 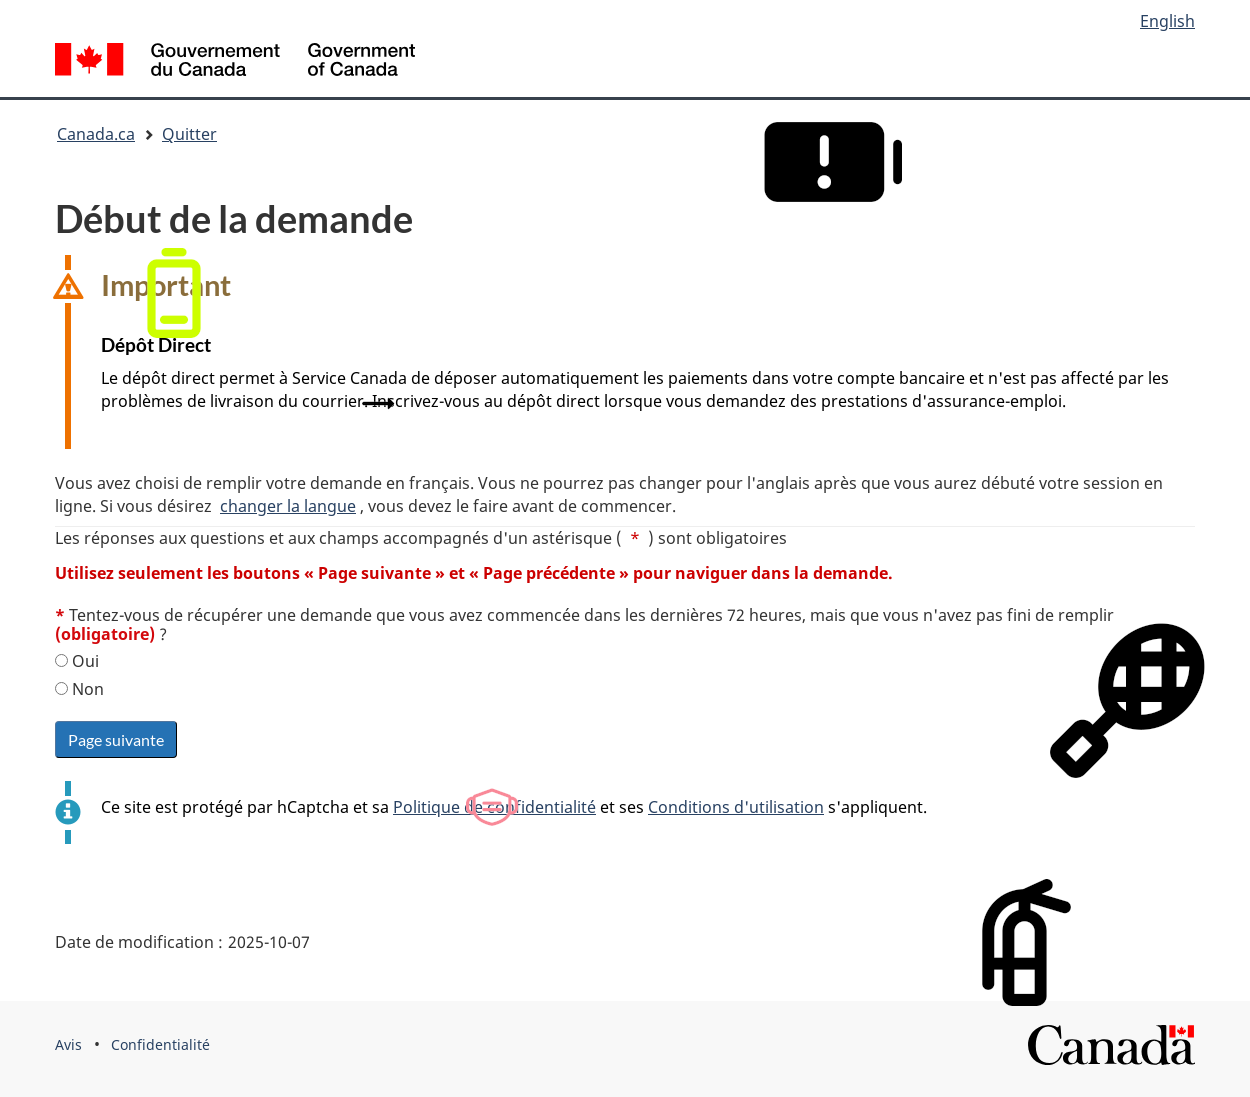 What do you see at coordinates (377, 403) in the screenshot?
I see `indicates no change or stable trend` at bounding box center [377, 403].